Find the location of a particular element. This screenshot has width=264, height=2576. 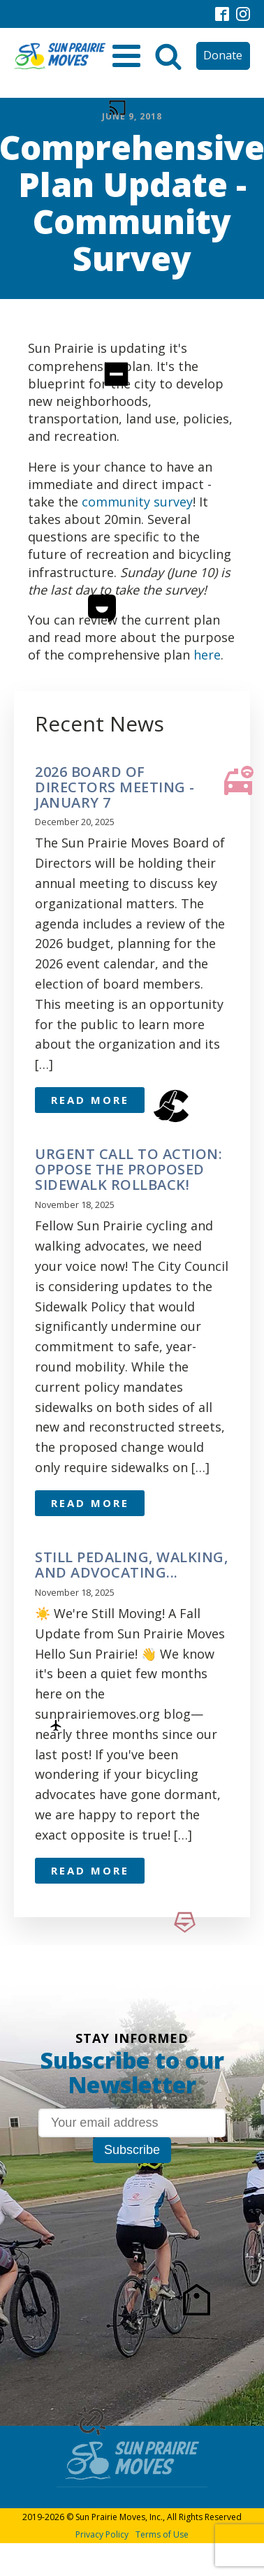

open the Answer Q&A platform is located at coordinates (102, 609).